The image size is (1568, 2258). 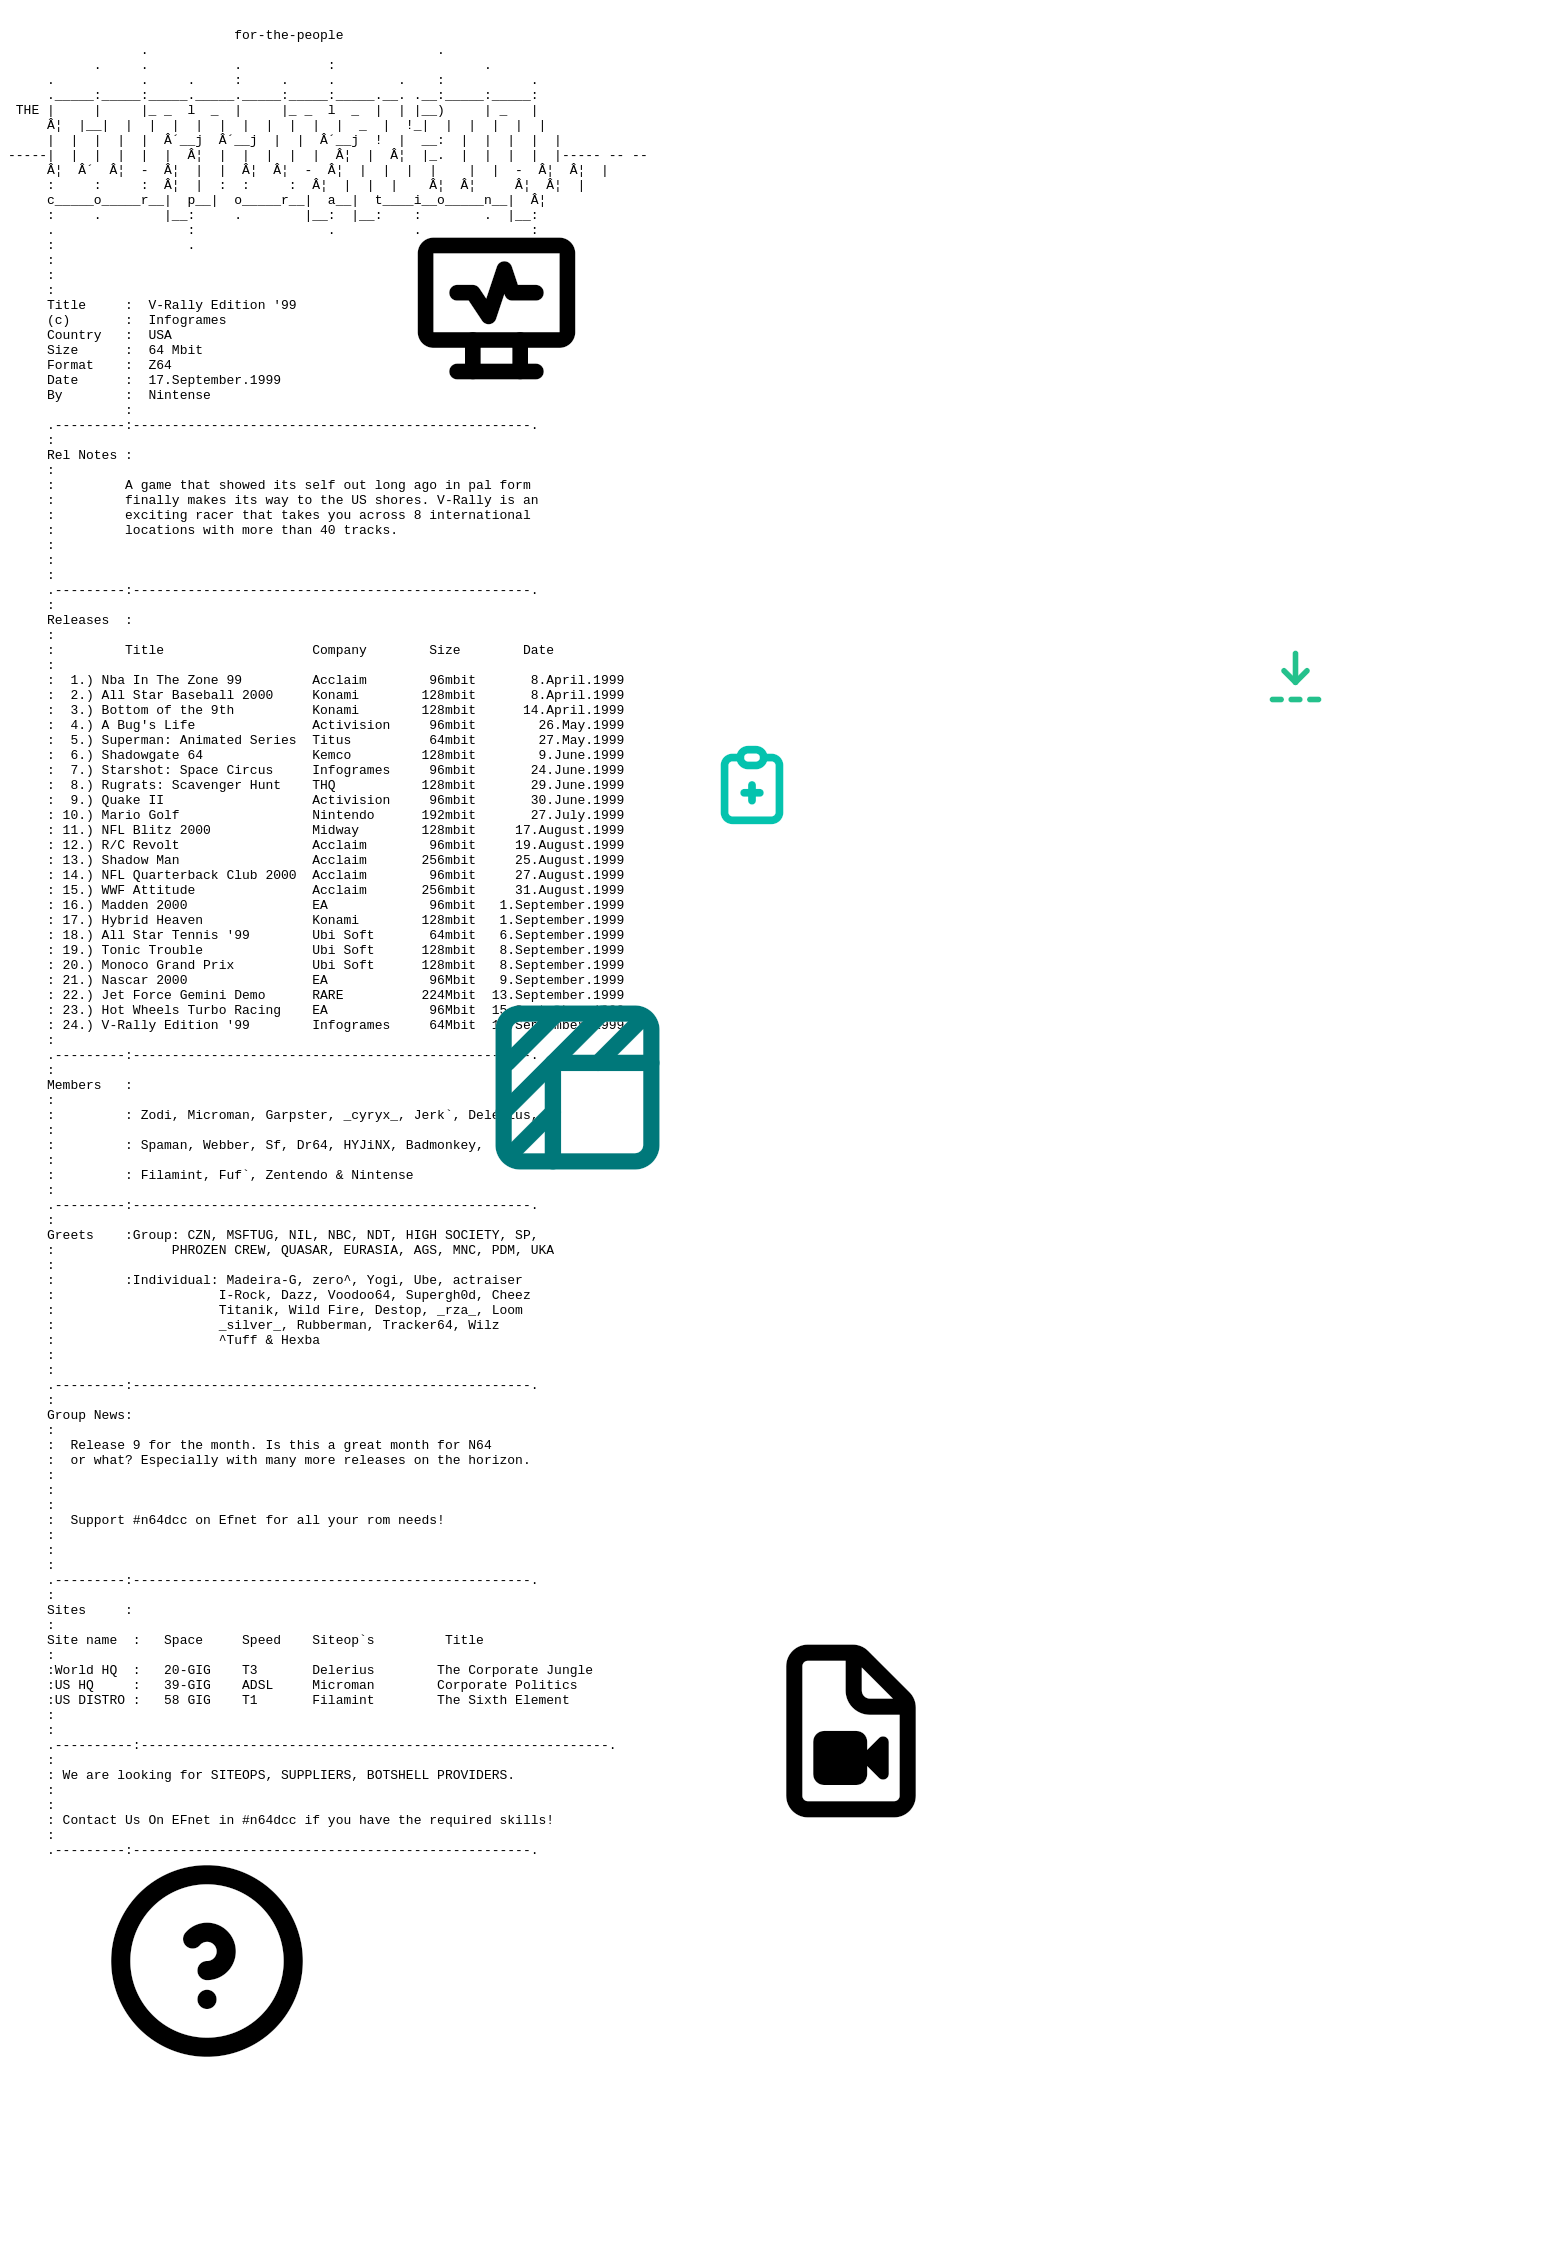 What do you see at coordinates (496, 308) in the screenshot?
I see `view heart rate or vital sign data` at bounding box center [496, 308].